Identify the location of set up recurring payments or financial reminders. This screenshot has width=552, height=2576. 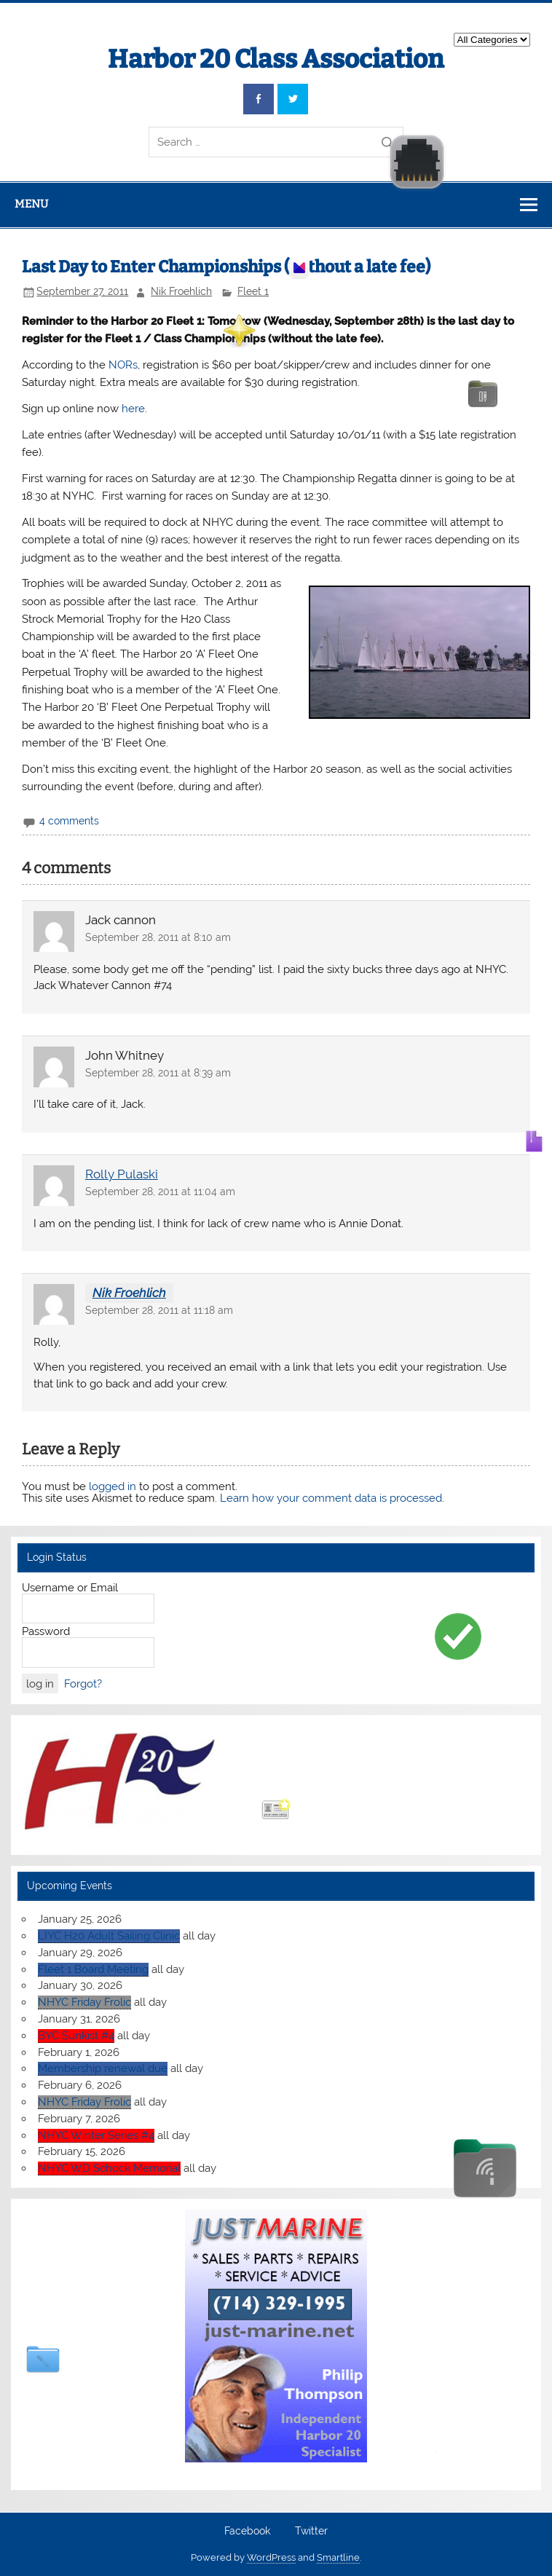
(431, 2446).